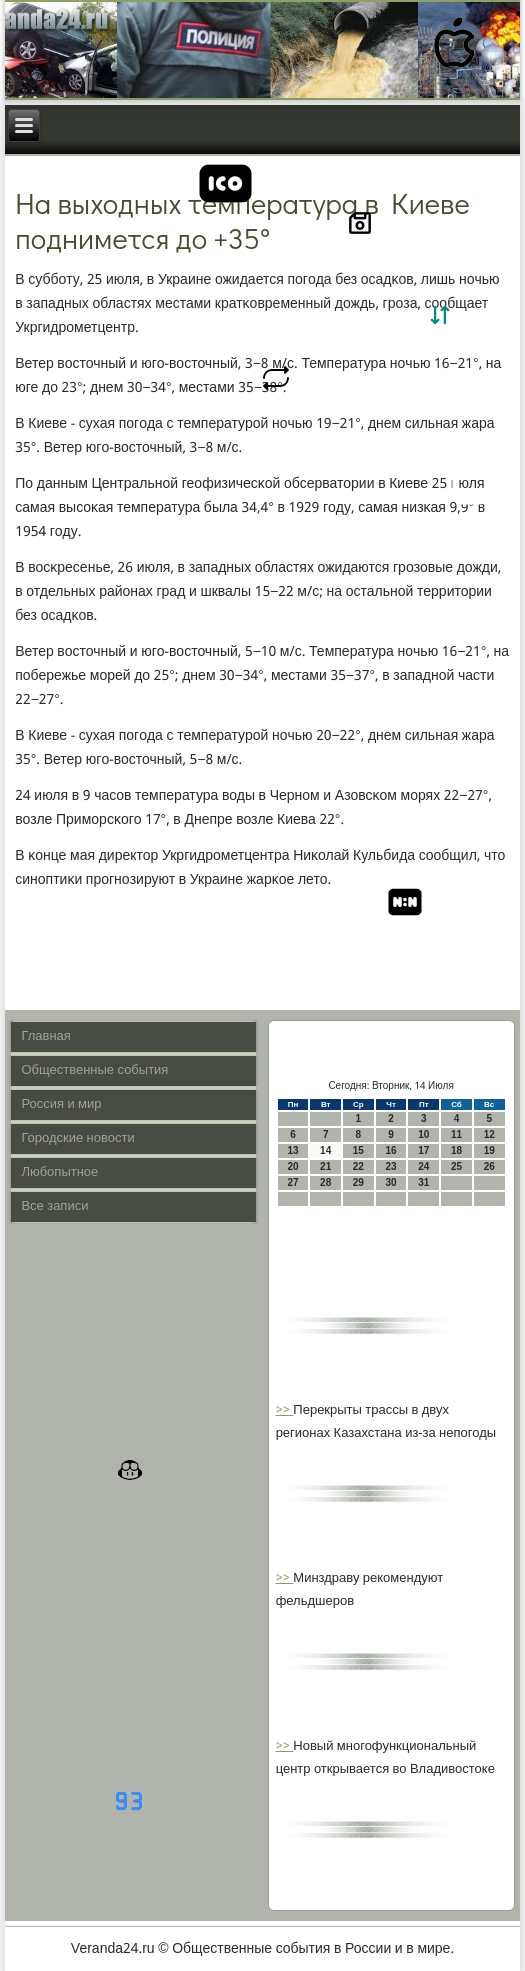  What do you see at coordinates (225, 183) in the screenshot?
I see `website favicon or browser tab icon` at bounding box center [225, 183].